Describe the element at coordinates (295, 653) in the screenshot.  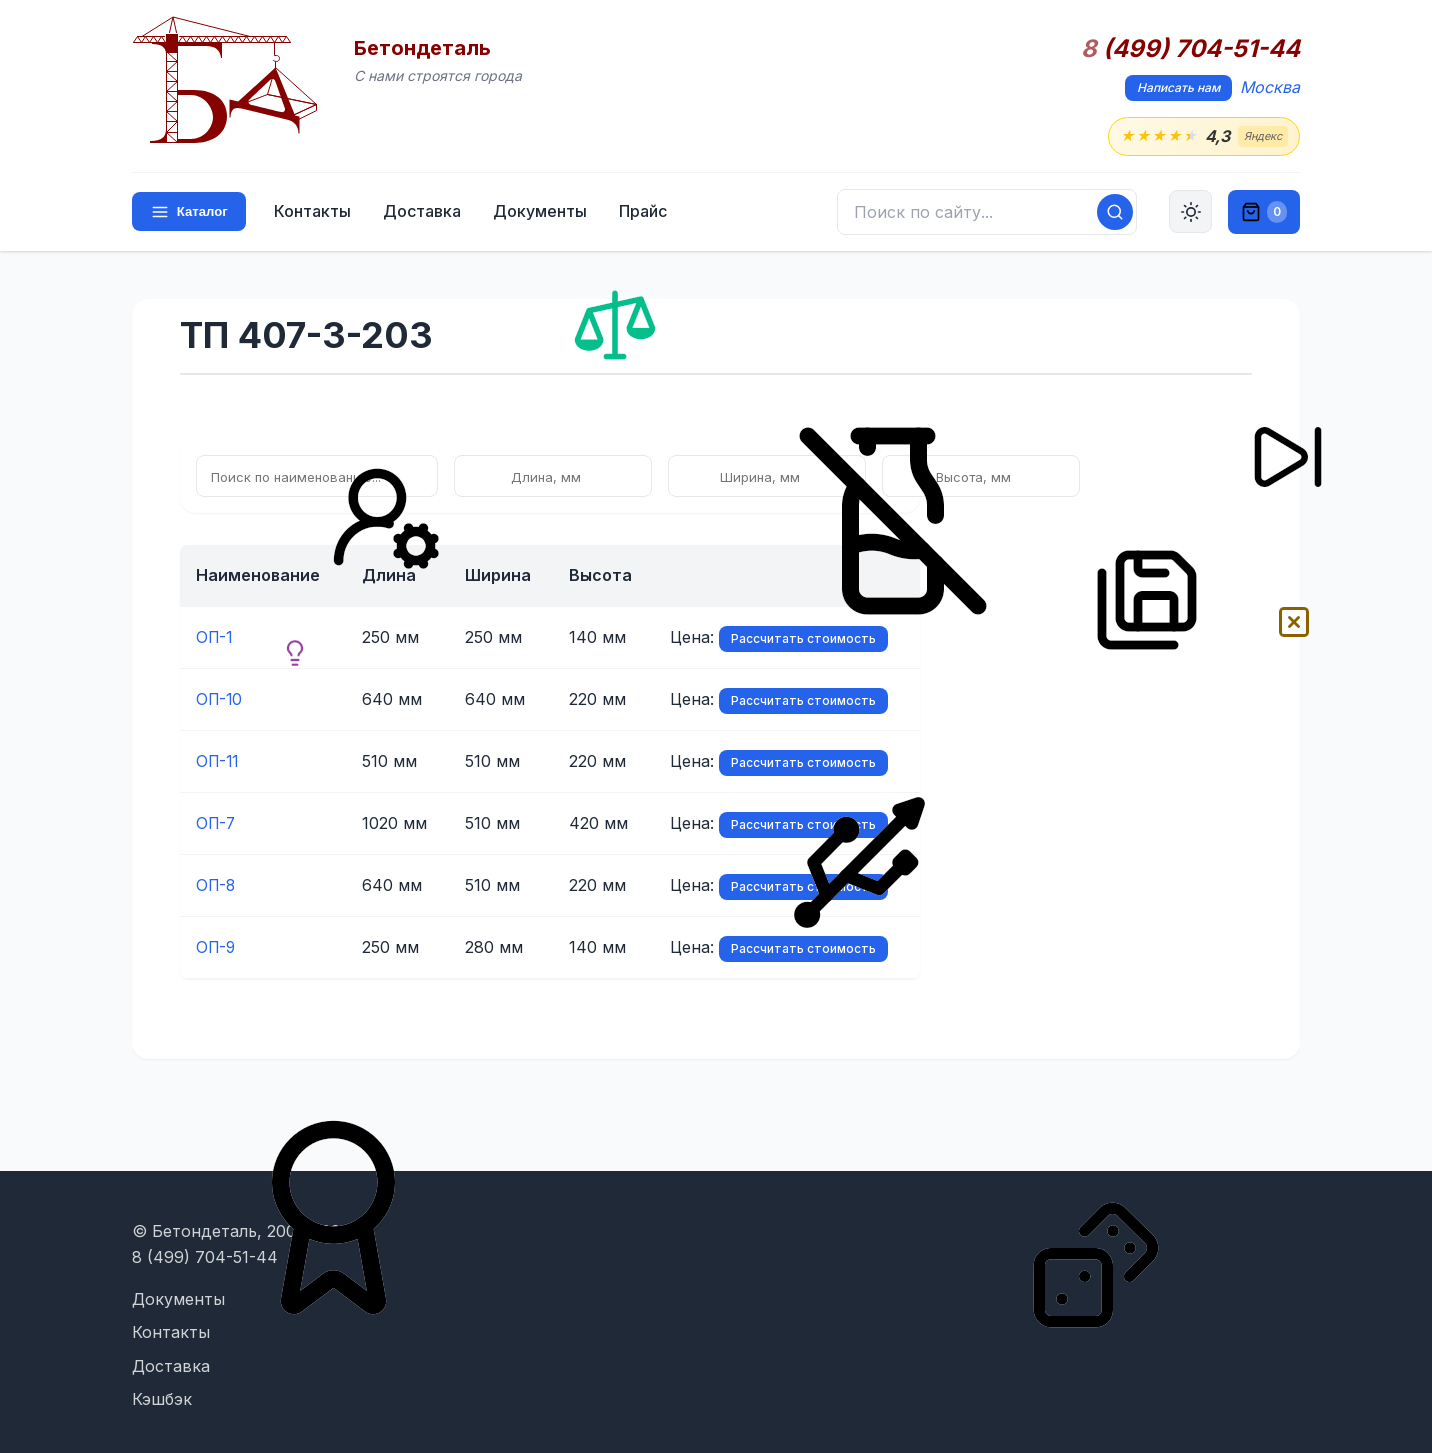
I see `view tips or helpful suggestions` at that location.